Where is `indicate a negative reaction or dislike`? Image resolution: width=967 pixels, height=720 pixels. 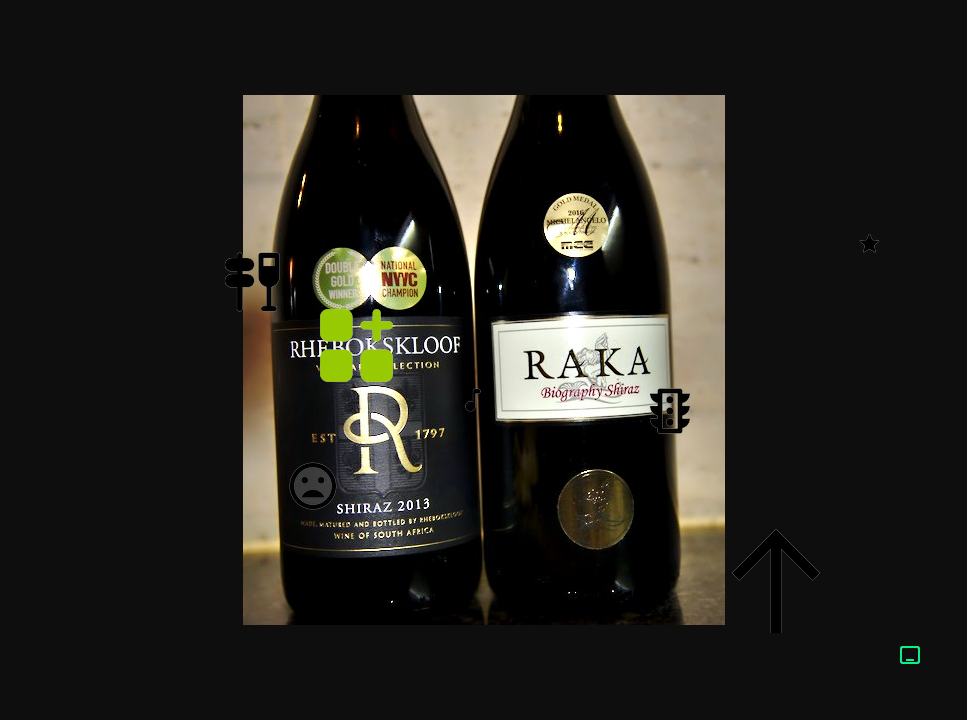 indicate a negative reaction or dislike is located at coordinates (313, 486).